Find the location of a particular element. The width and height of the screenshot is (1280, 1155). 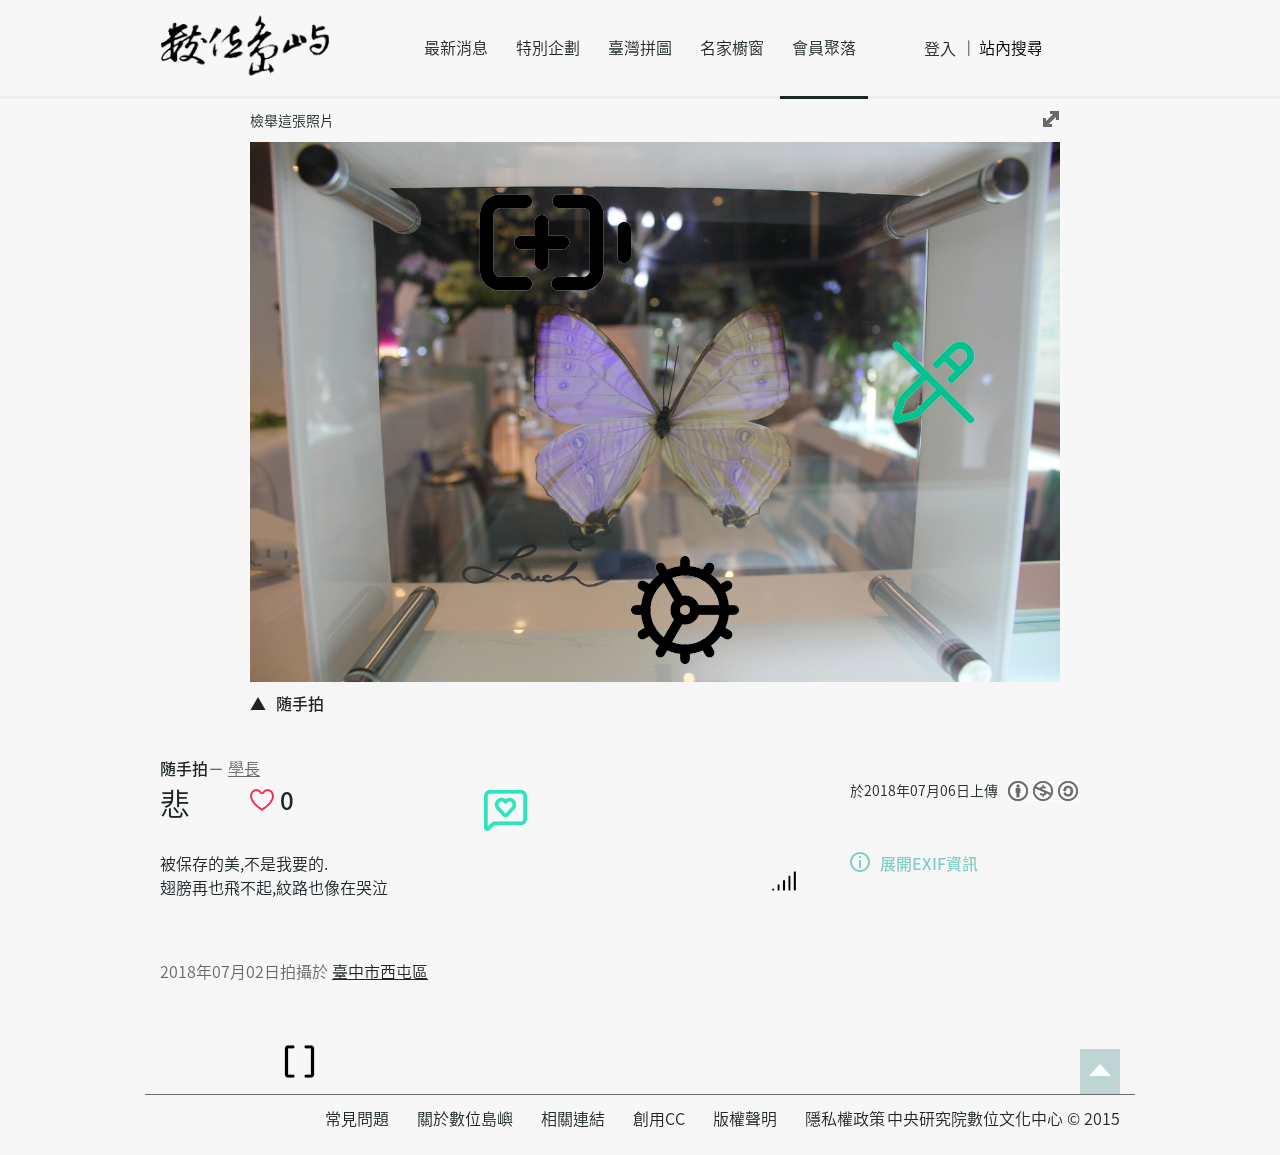

add or extend battery life is located at coordinates (555, 242).